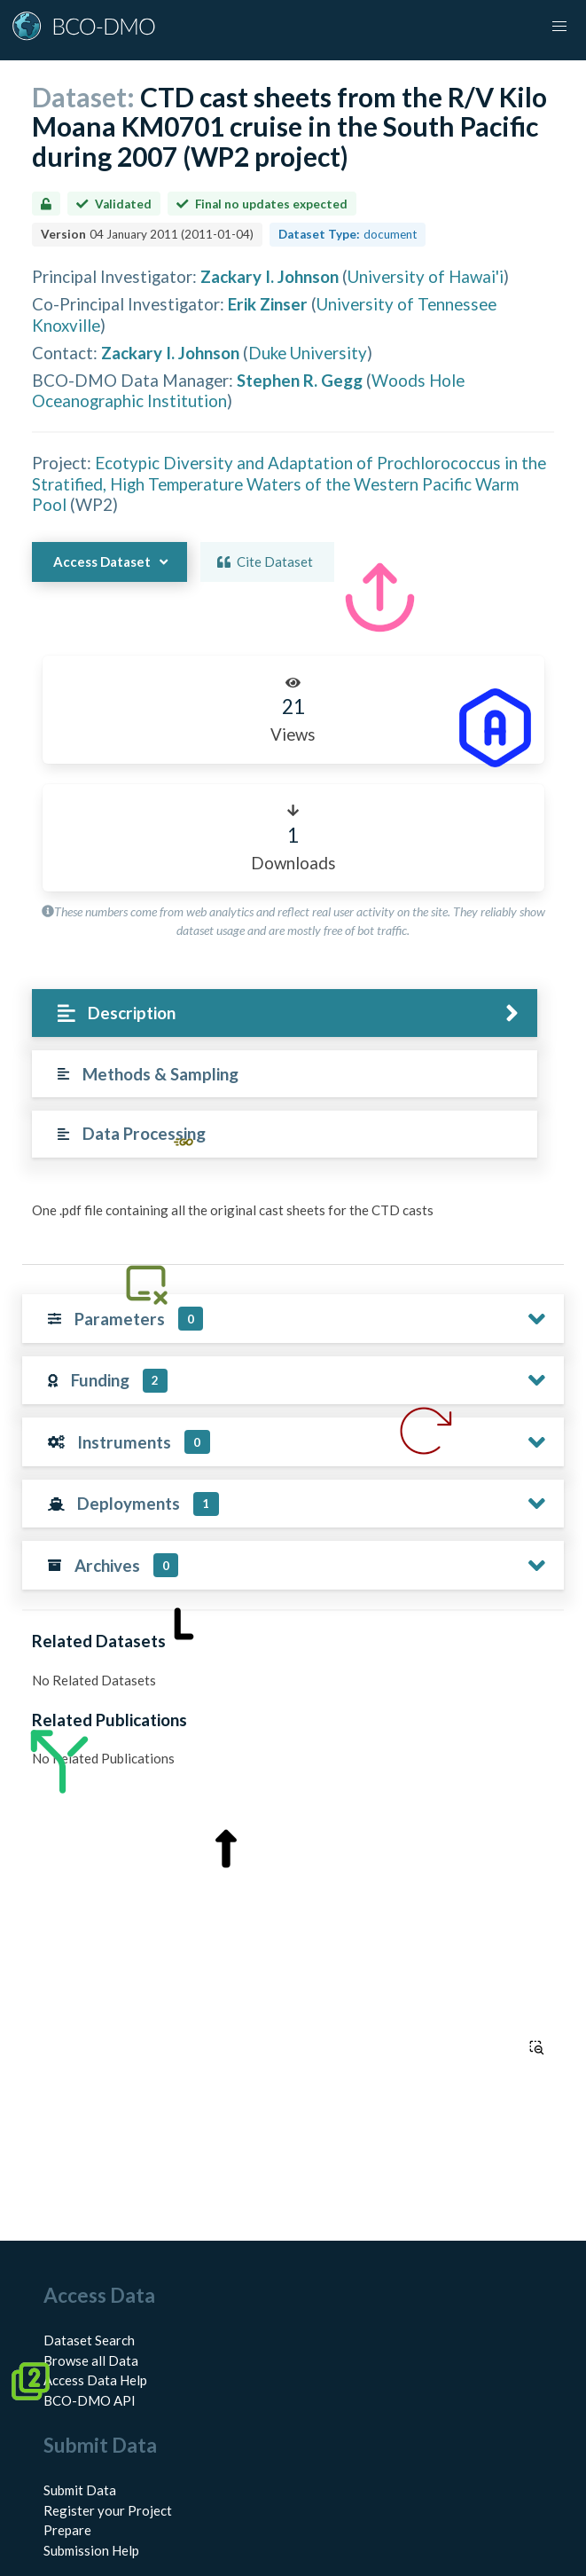  I want to click on zoom out of selected area, so click(536, 2047).